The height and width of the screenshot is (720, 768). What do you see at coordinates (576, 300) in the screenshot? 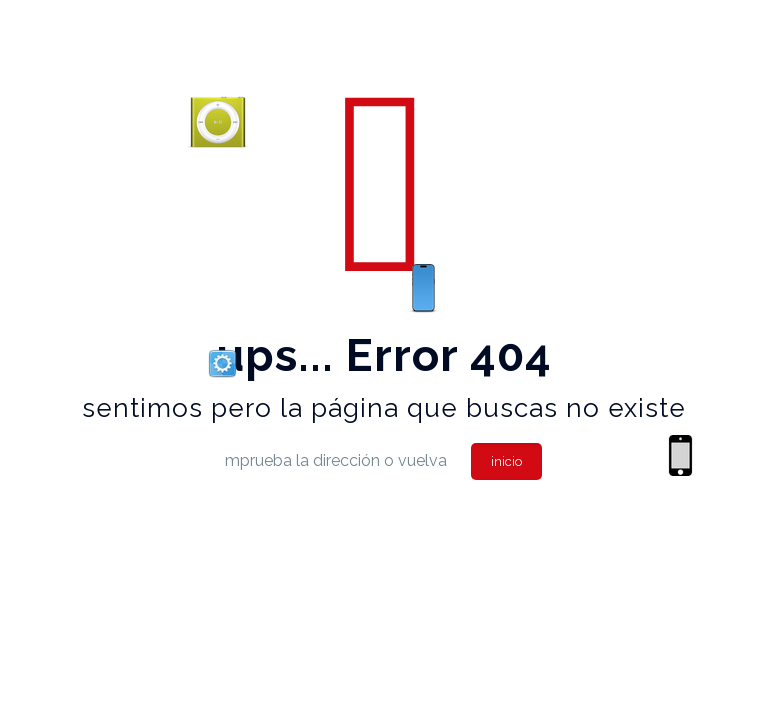
I see `video clip with audio track in library` at bounding box center [576, 300].